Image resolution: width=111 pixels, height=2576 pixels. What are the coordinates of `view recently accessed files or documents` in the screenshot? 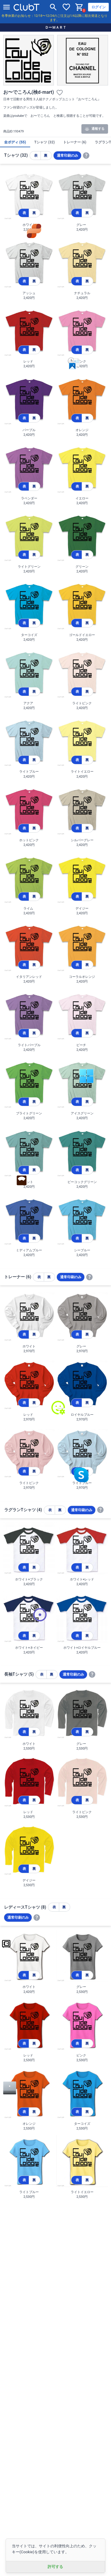 It's located at (74, 363).